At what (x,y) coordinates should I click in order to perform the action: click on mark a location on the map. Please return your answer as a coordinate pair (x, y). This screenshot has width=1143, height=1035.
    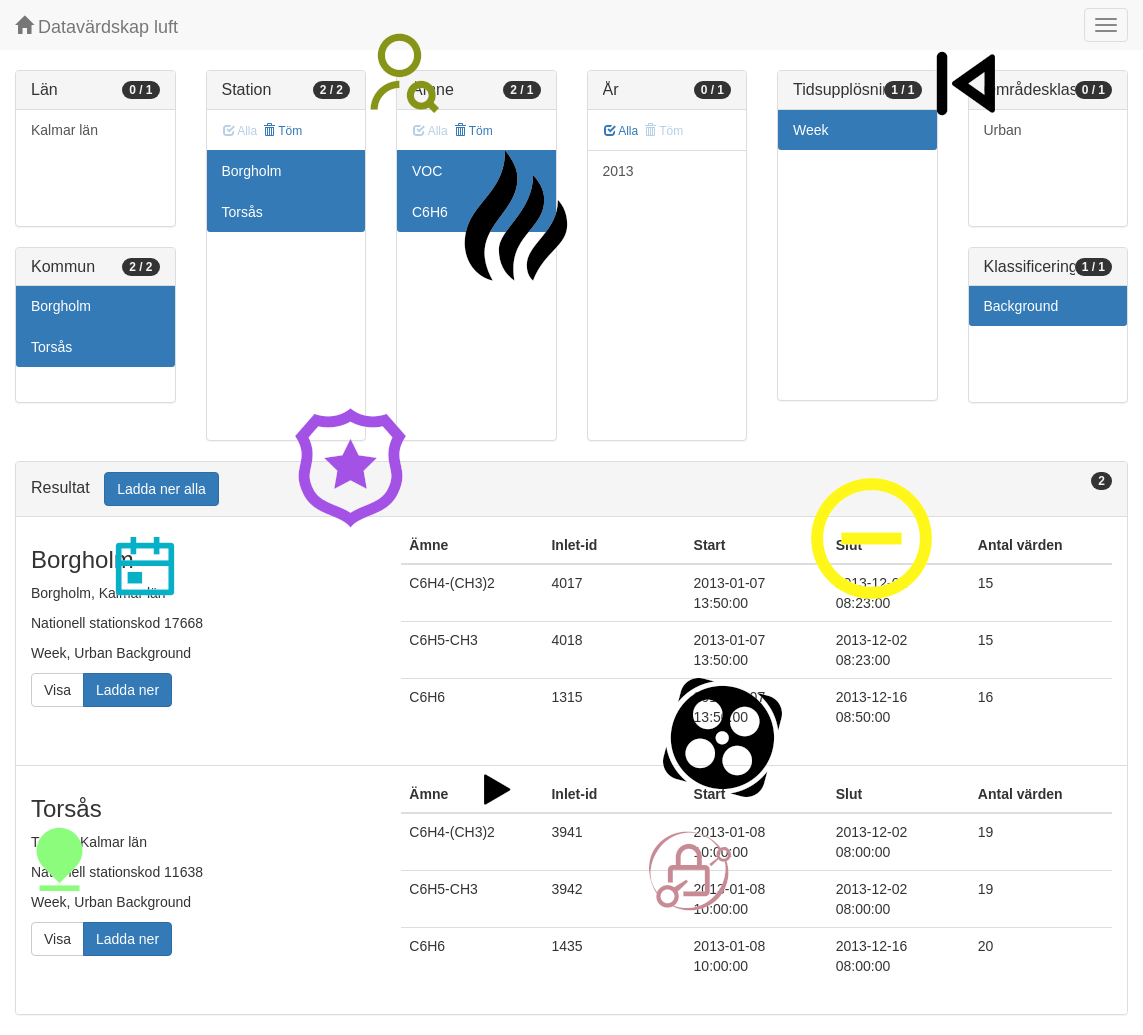
    Looking at the image, I should click on (59, 856).